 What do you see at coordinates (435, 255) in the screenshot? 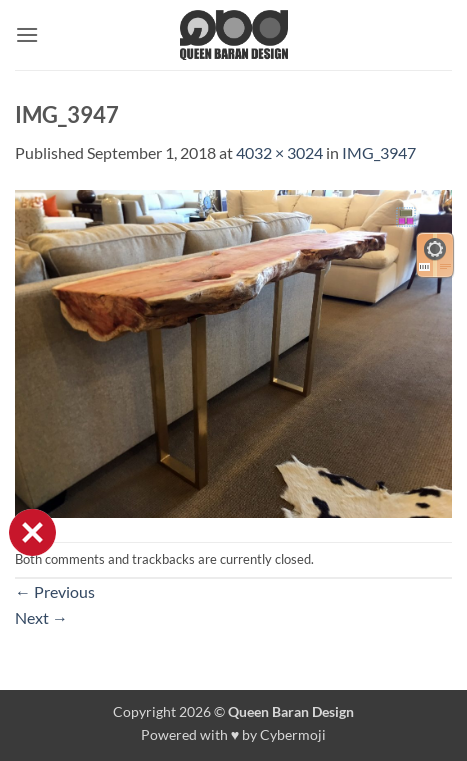
I see `indicates package manager is processing` at bounding box center [435, 255].